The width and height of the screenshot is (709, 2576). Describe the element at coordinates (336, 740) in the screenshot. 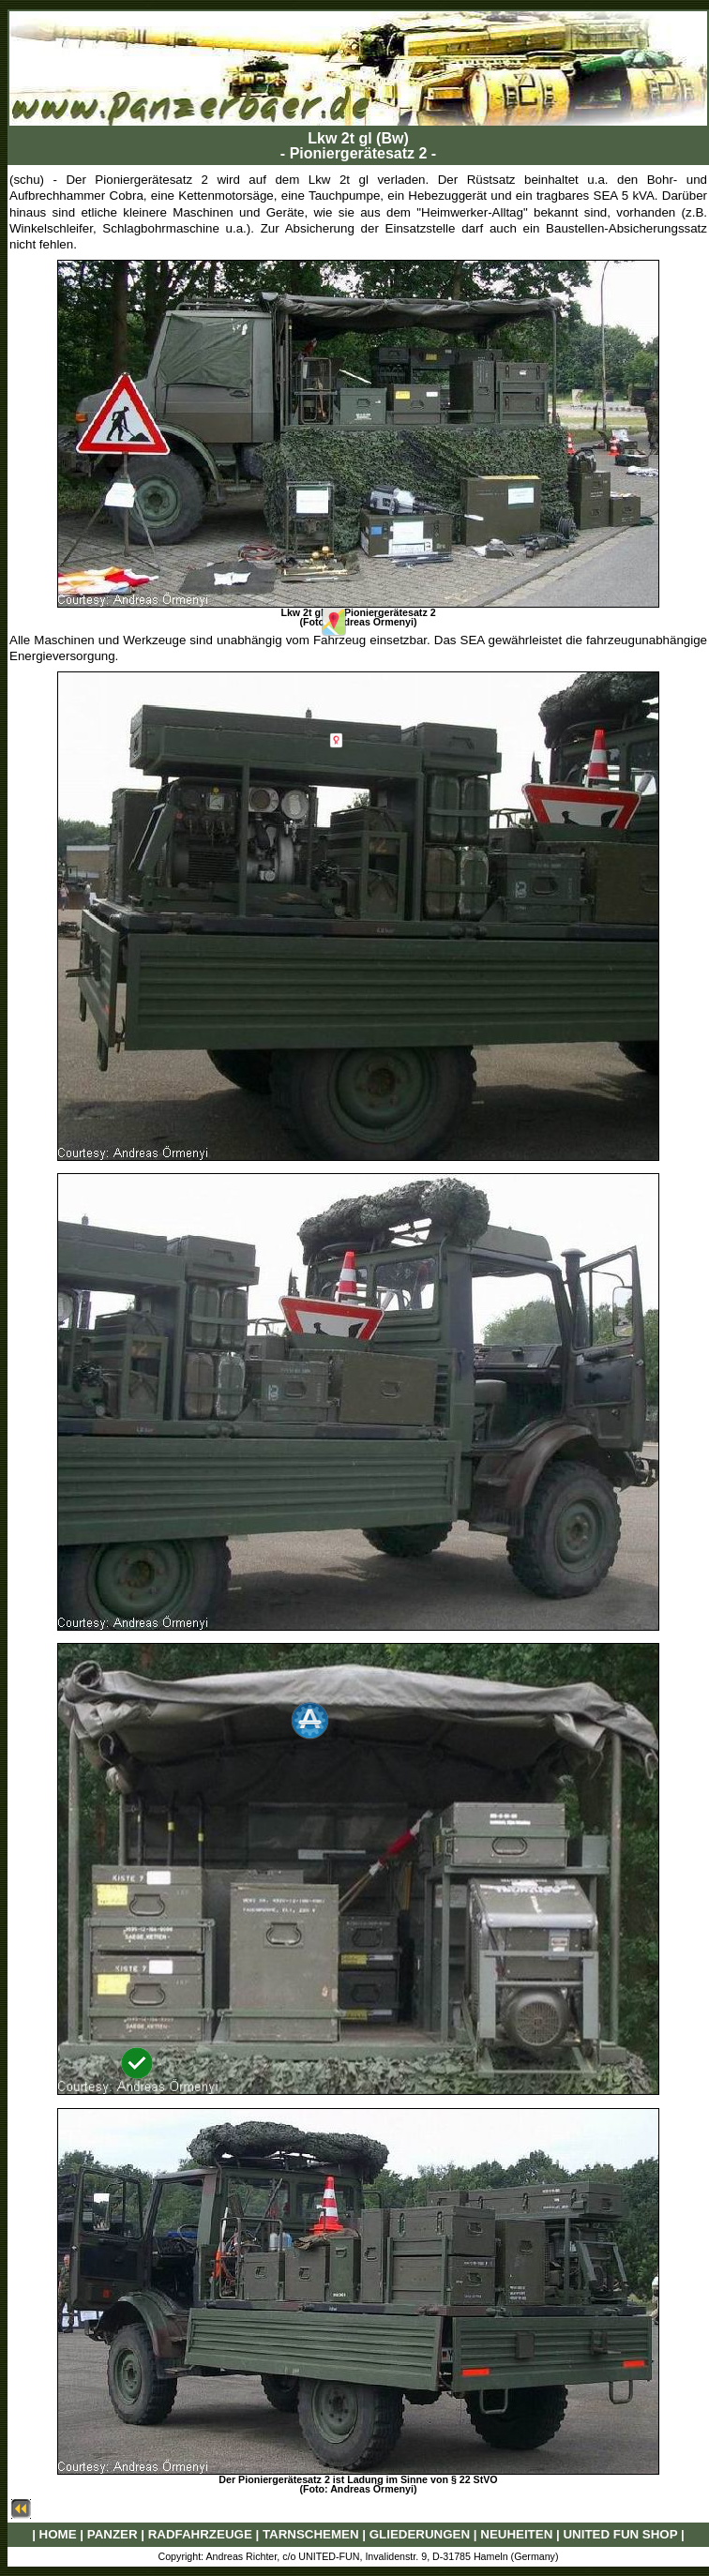

I see `pkcs7 certificate bundle file` at that location.